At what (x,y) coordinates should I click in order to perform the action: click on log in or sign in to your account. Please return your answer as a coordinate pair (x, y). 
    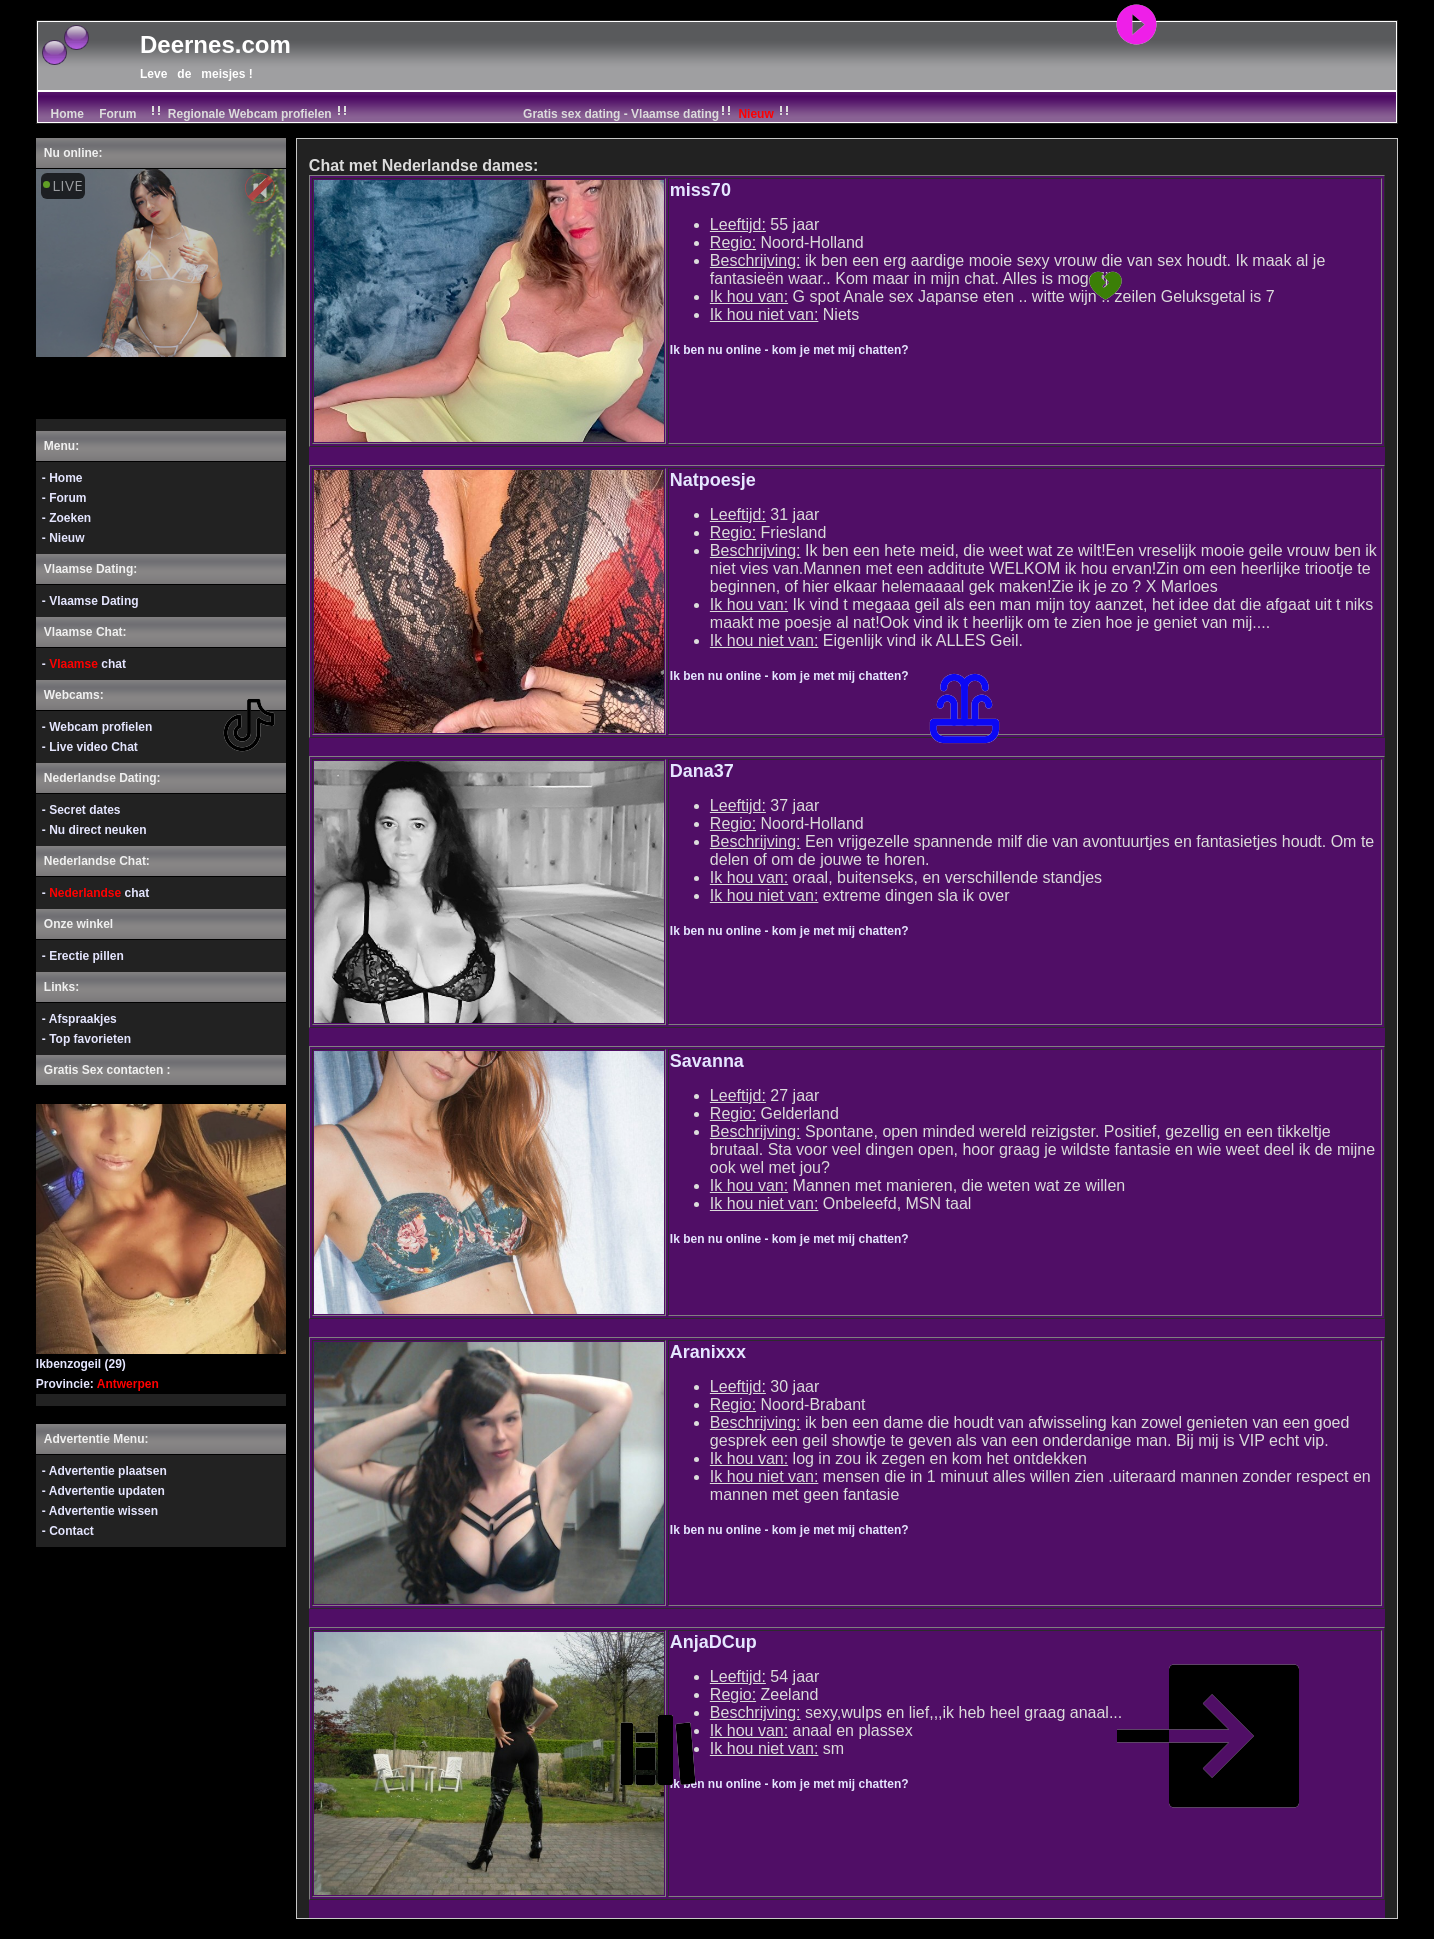
    Looking at the image, I should click on (1208, 1736).